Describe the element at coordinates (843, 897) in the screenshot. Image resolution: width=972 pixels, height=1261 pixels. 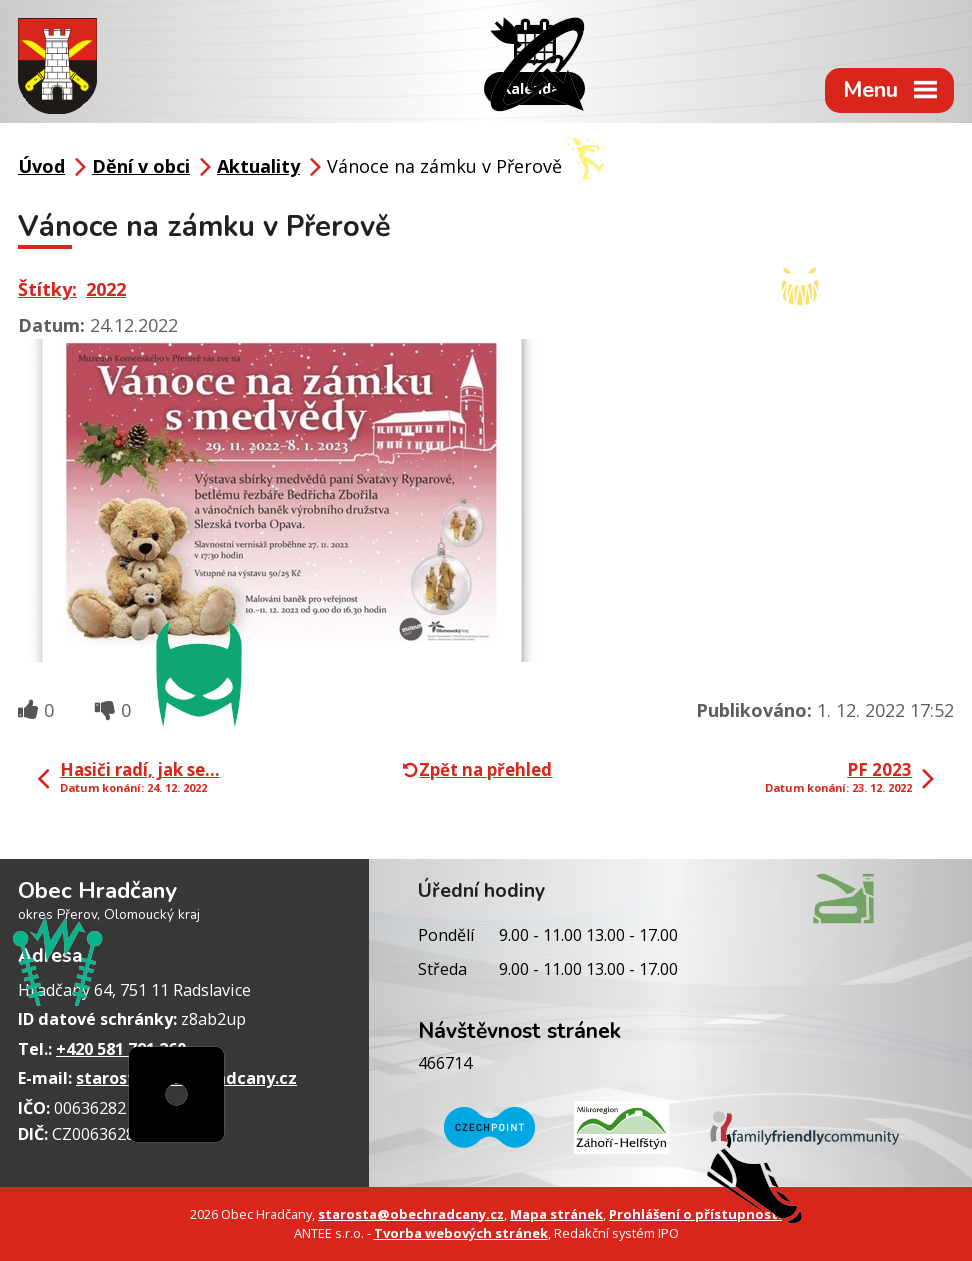
I see `use heavy-duty stapler tool` at that location.